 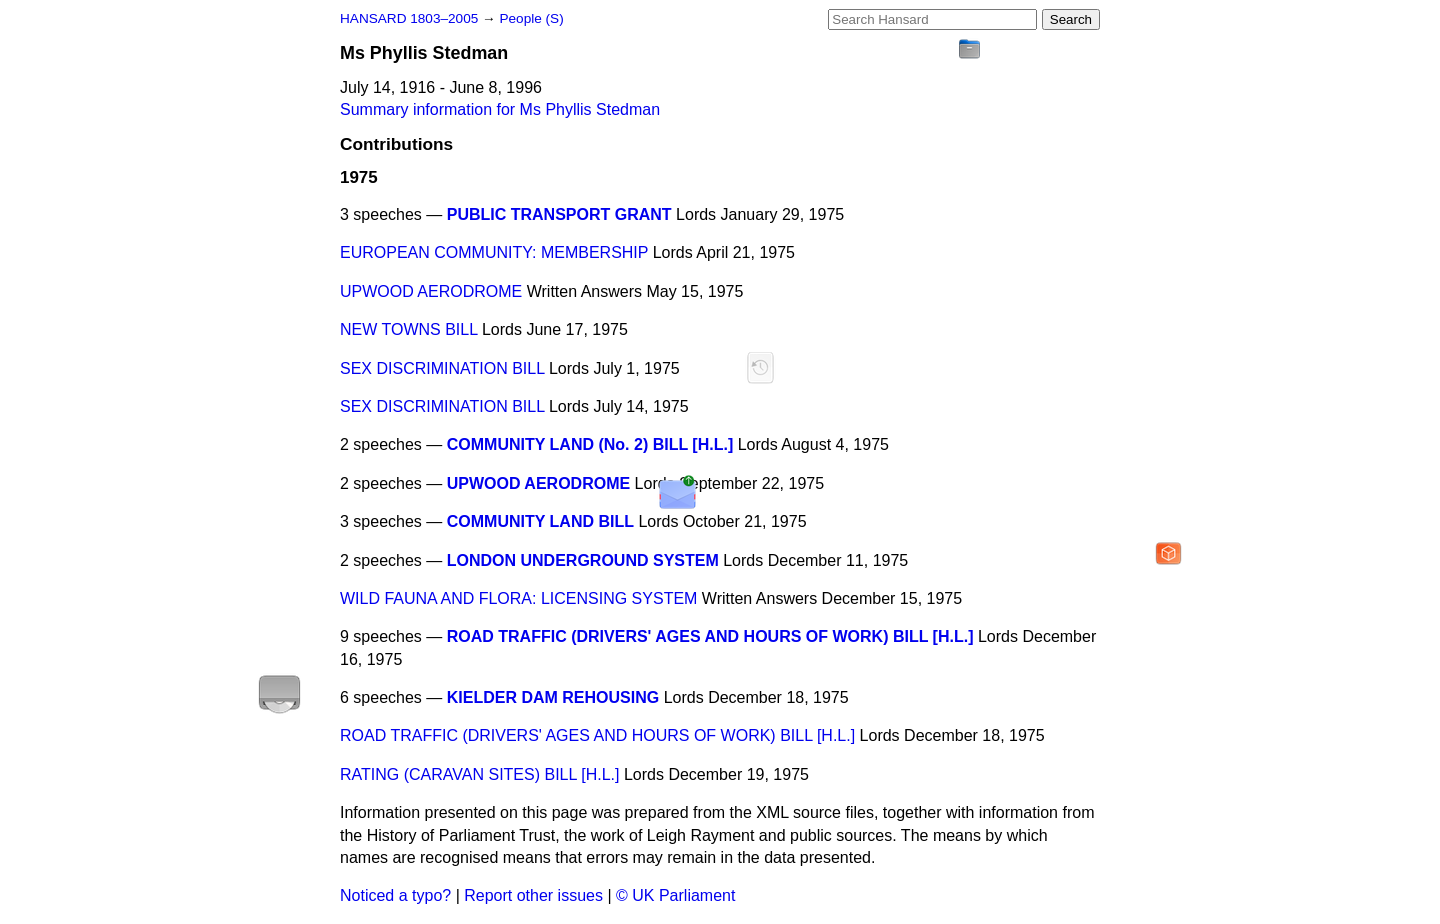 What do you see at coordinates (279, 692) in the screenshot?
I see `access optical disc drive` at bounding box center [279, 692].